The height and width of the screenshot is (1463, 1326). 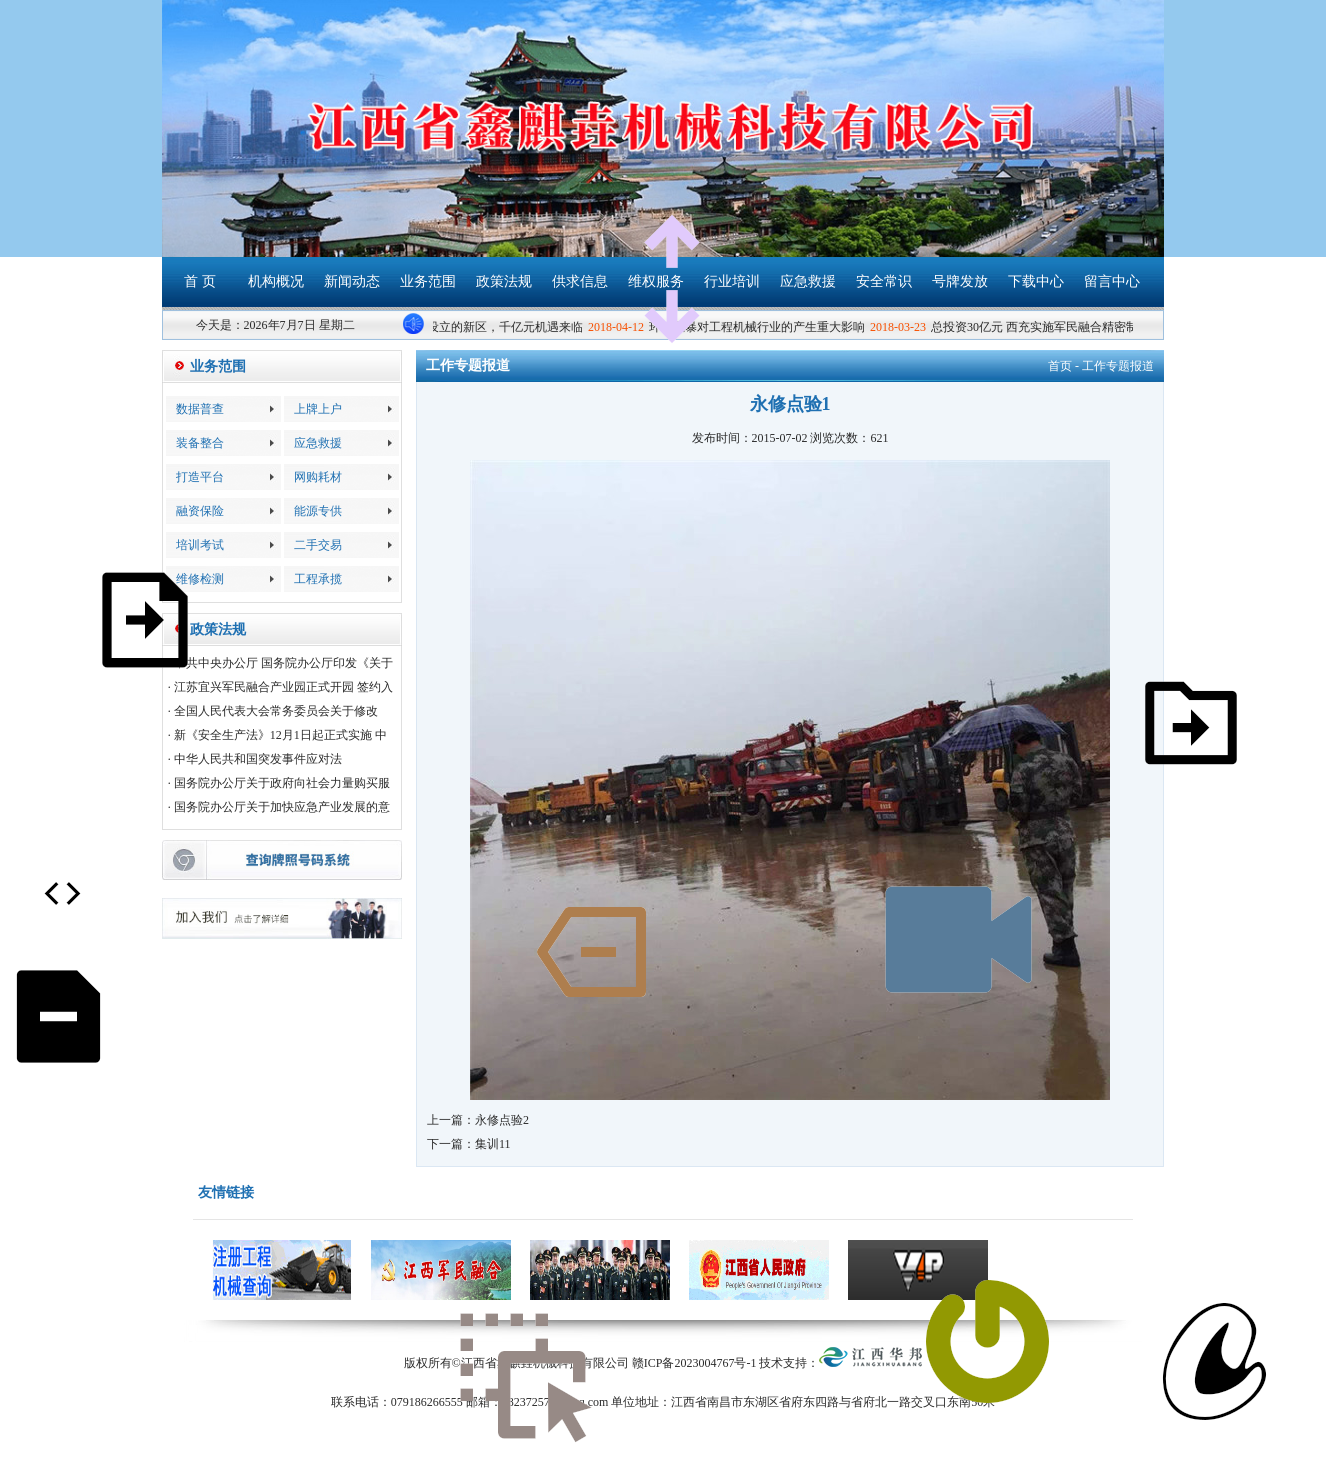 What do you see at coordinates (987, 1341) in the screenshot?
I see `link to gravatar profile settings` at bounding box center [987, 1341].